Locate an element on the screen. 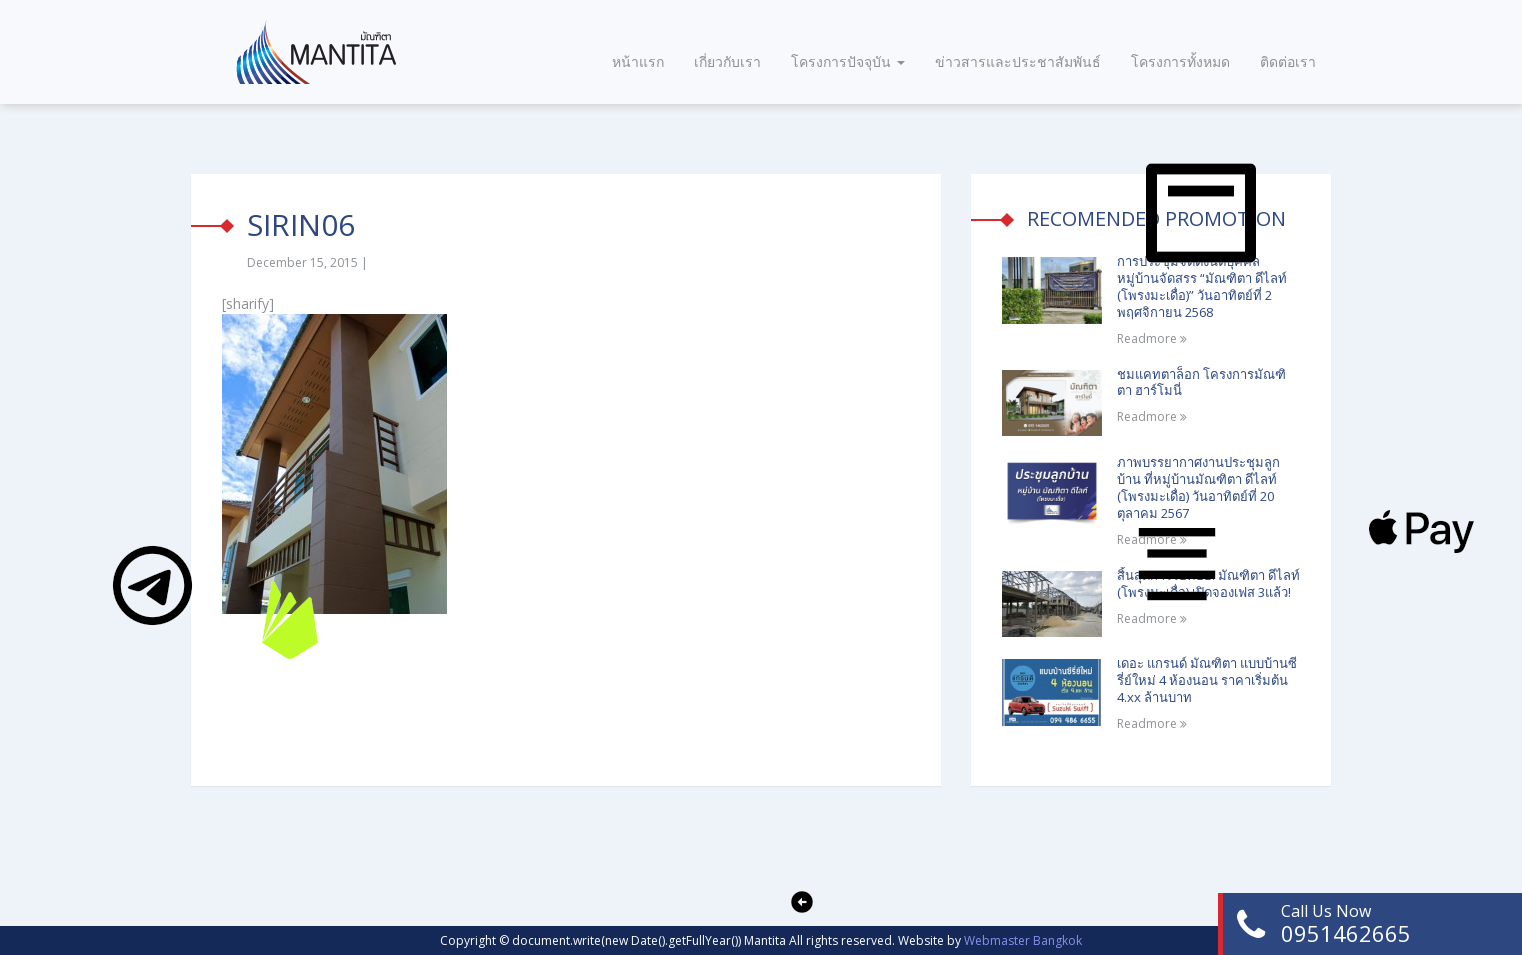  pay with Apple Pay is located at coordinates (1421, 531).